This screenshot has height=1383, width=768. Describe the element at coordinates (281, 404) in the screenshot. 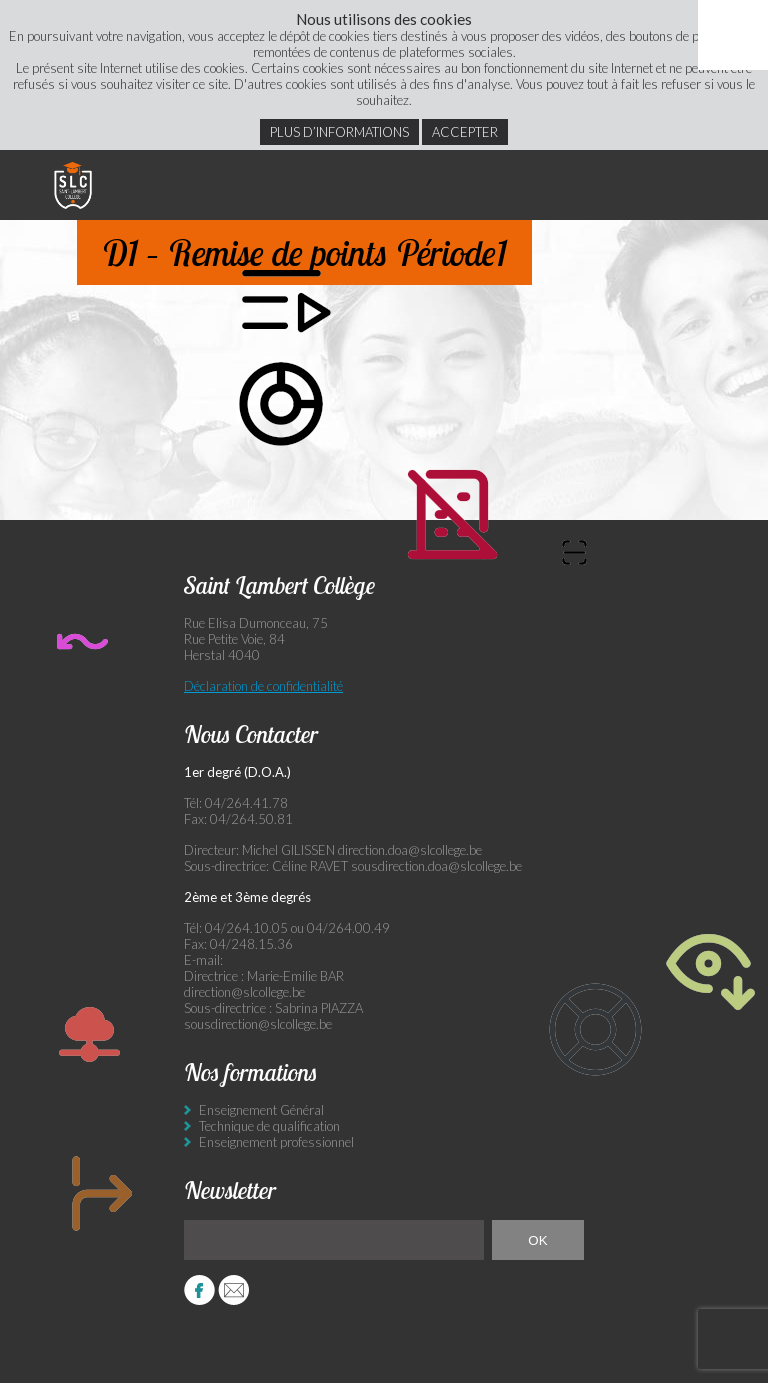

I see `view donut chart analytics` at that location.